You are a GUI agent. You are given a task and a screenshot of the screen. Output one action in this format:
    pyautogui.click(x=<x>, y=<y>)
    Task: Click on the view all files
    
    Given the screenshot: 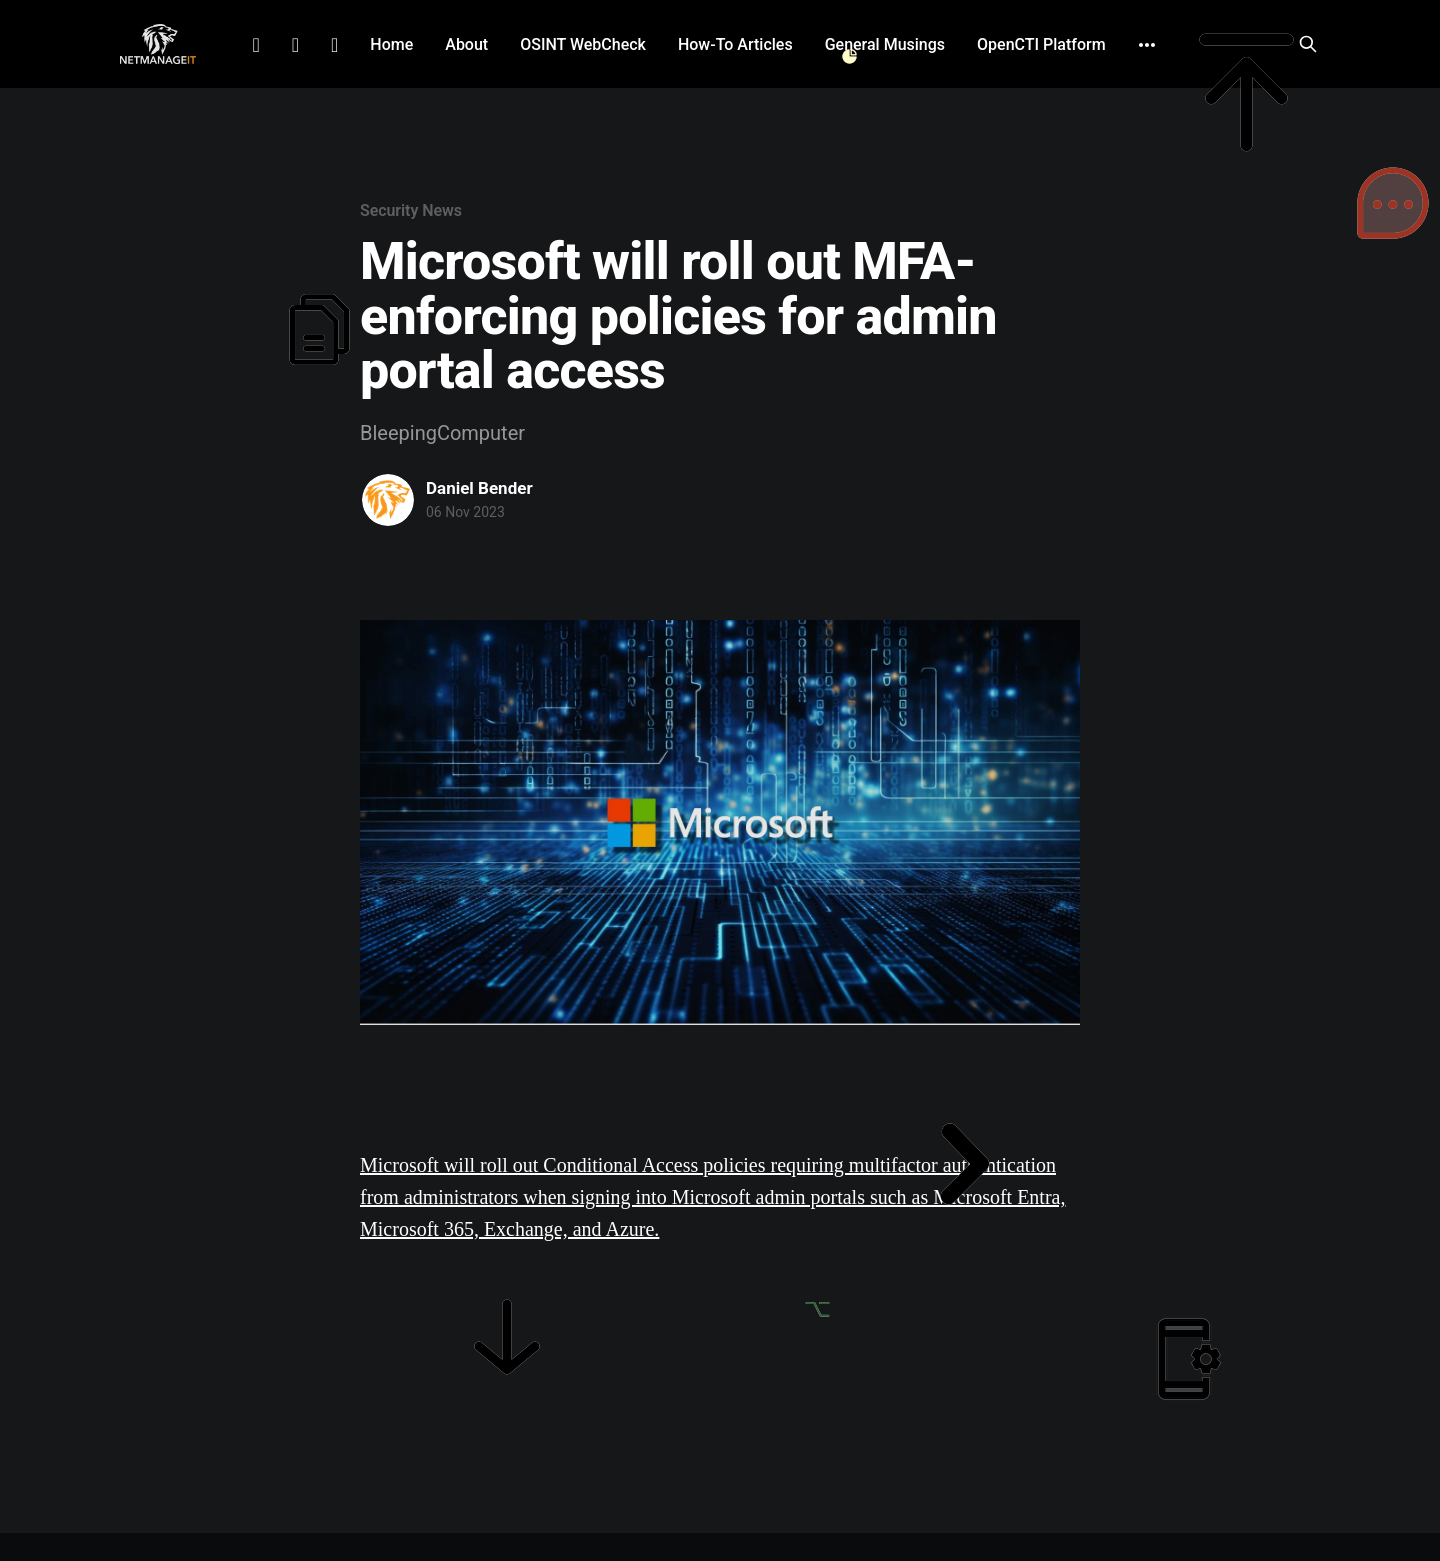 What is the action you would take?
    pyautogui.click(x=319, y=329)
    